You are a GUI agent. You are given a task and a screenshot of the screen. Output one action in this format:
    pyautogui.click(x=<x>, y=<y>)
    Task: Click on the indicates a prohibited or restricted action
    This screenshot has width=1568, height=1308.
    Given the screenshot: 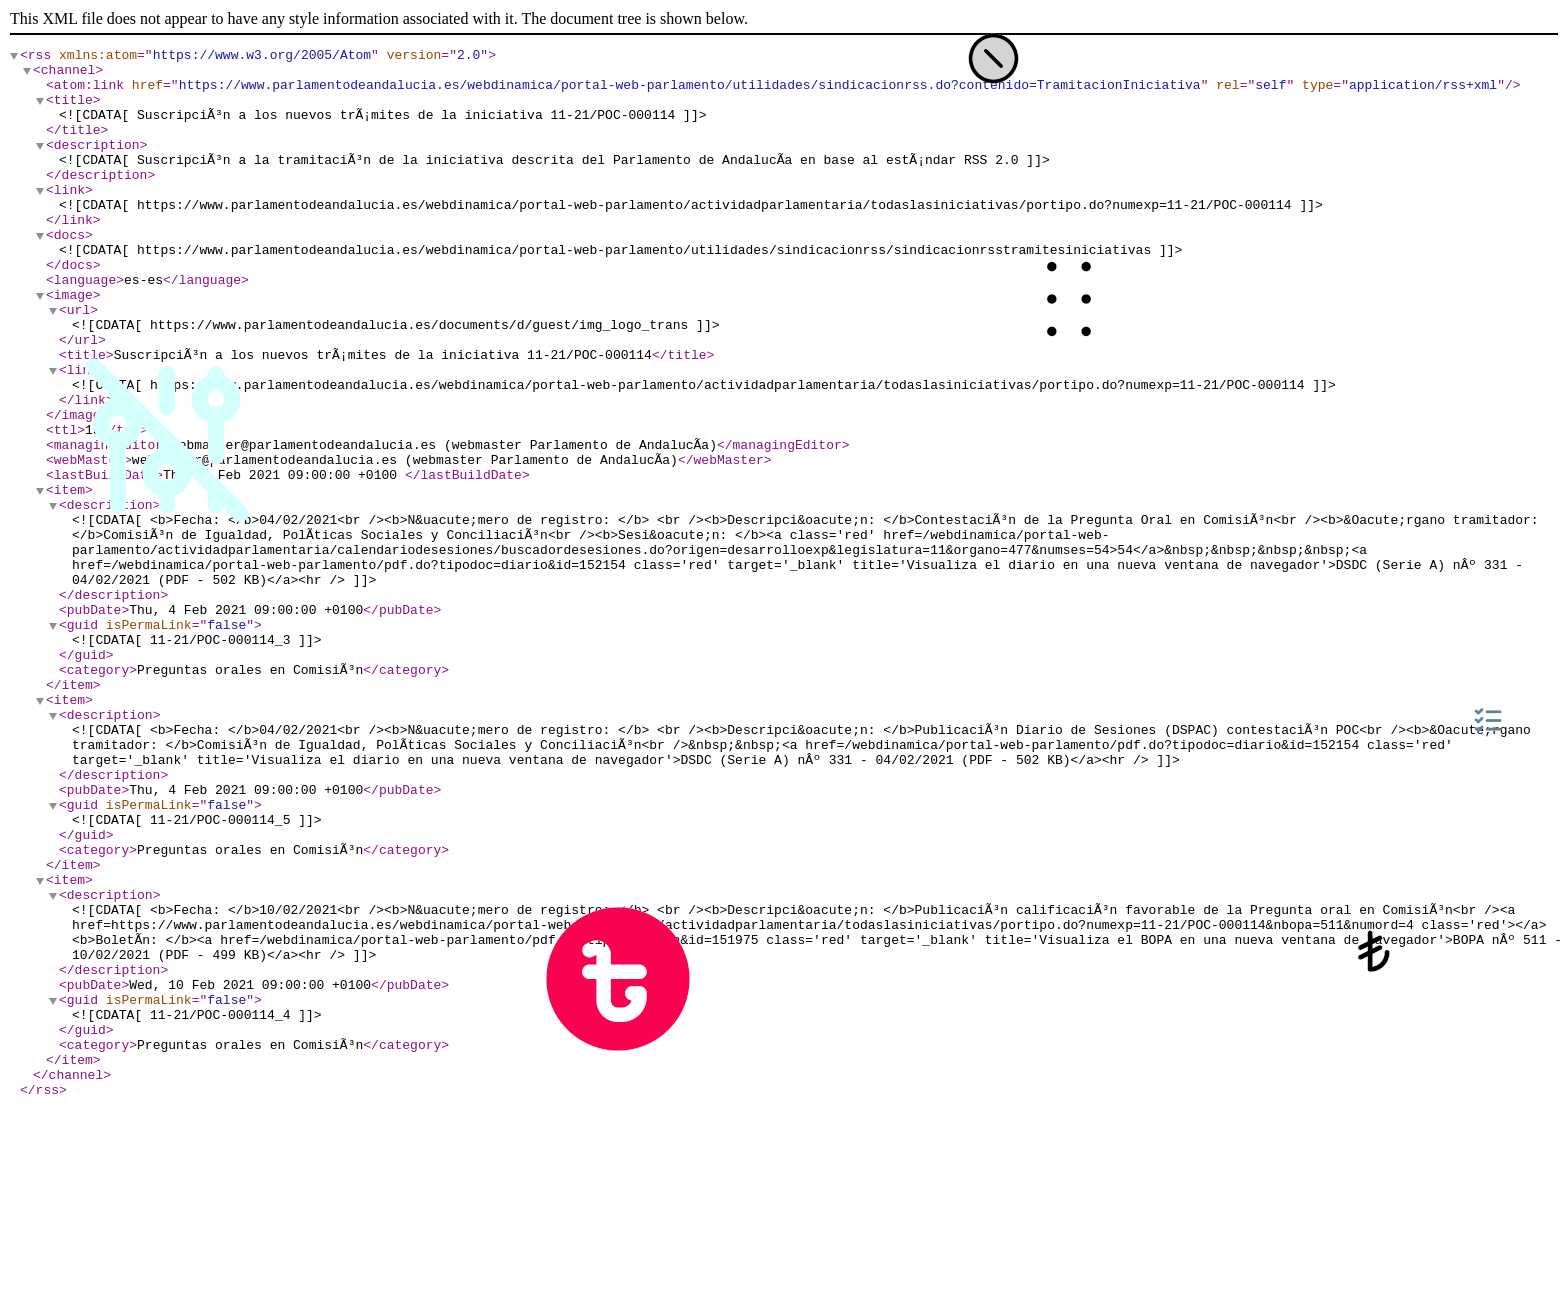 What is the action you would take?
    pyautogui.click(x=993, y=58)
    